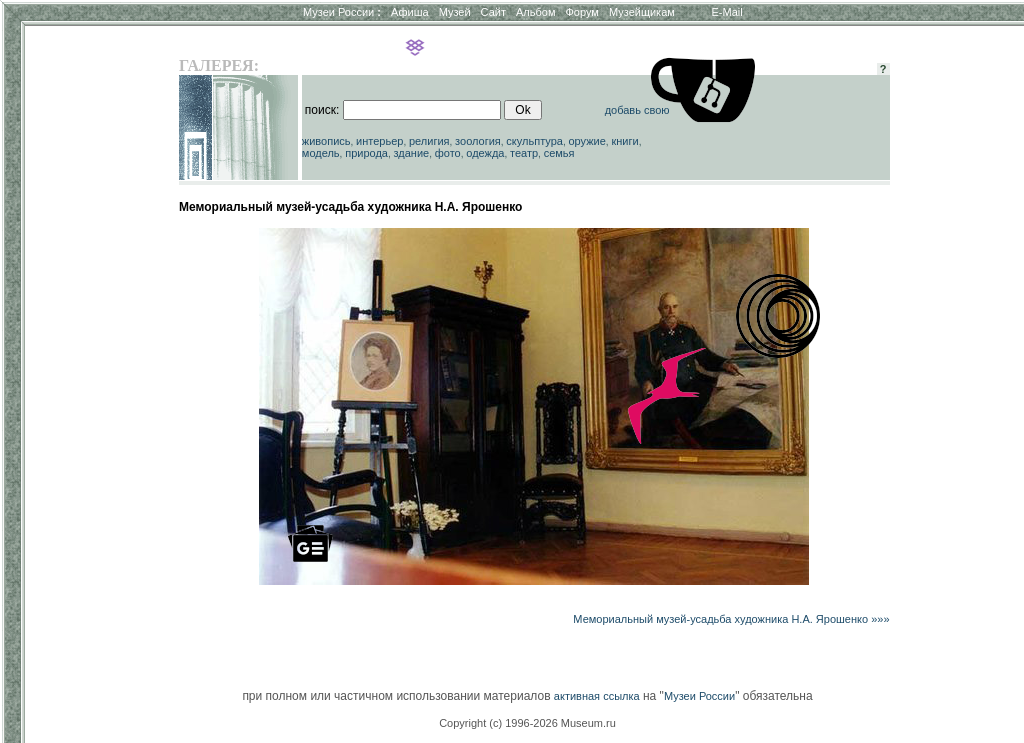 The width and height of the screenshot is (1024, 743). I want to click on open frigate NVR dashboard, so click(667, 396).